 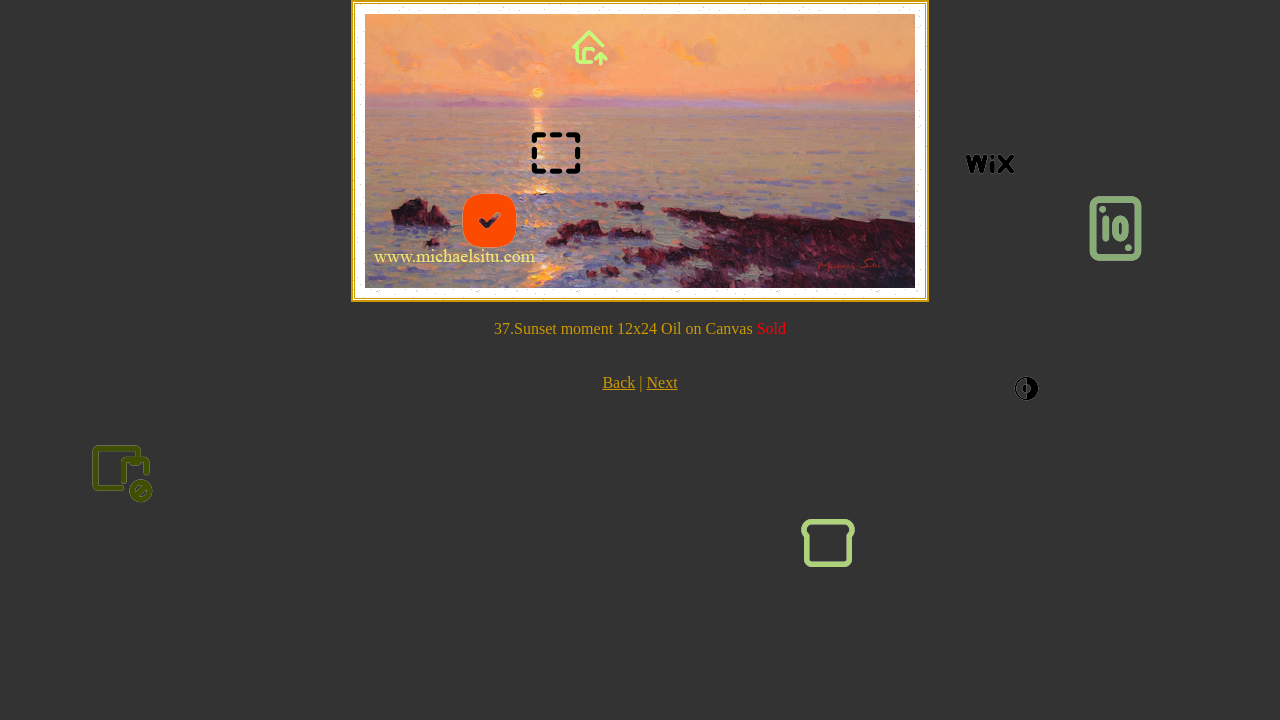 I want to click on represents a 10 playing card in a card game, so click(x=1115, y=228).